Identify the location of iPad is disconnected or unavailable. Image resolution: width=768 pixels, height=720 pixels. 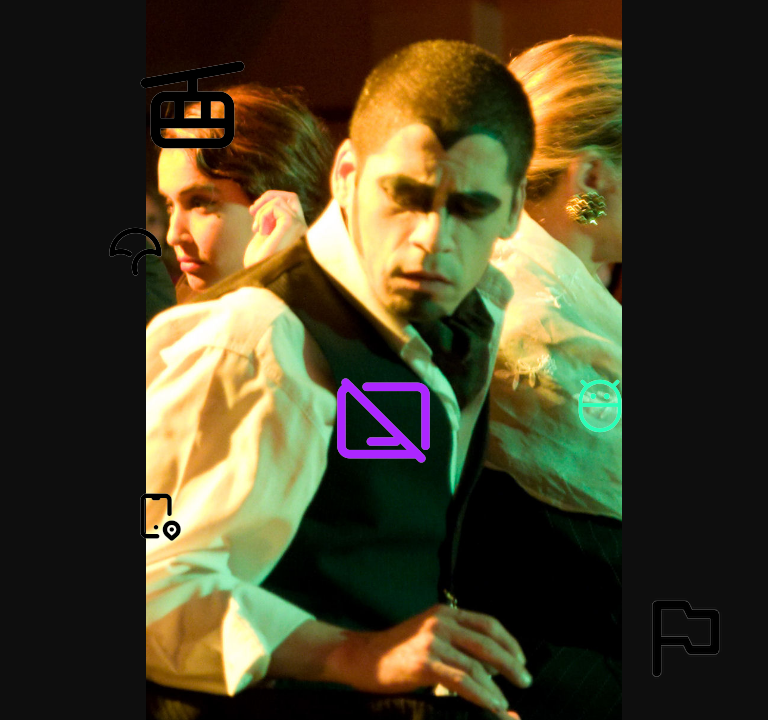
(383, 420).